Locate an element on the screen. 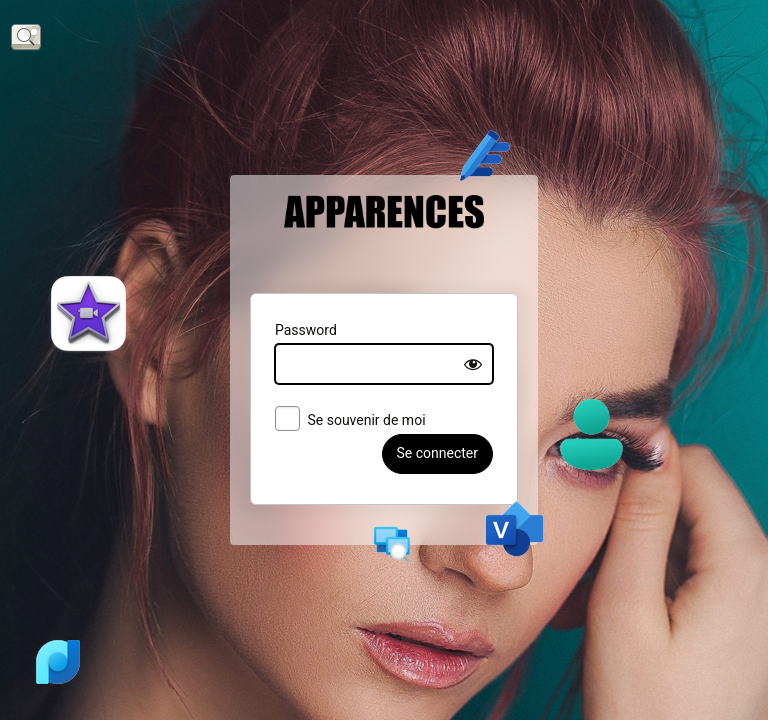 This screenshot has width=768, height=720. open iMovie to edit videos is located at coordinates (88, 313).